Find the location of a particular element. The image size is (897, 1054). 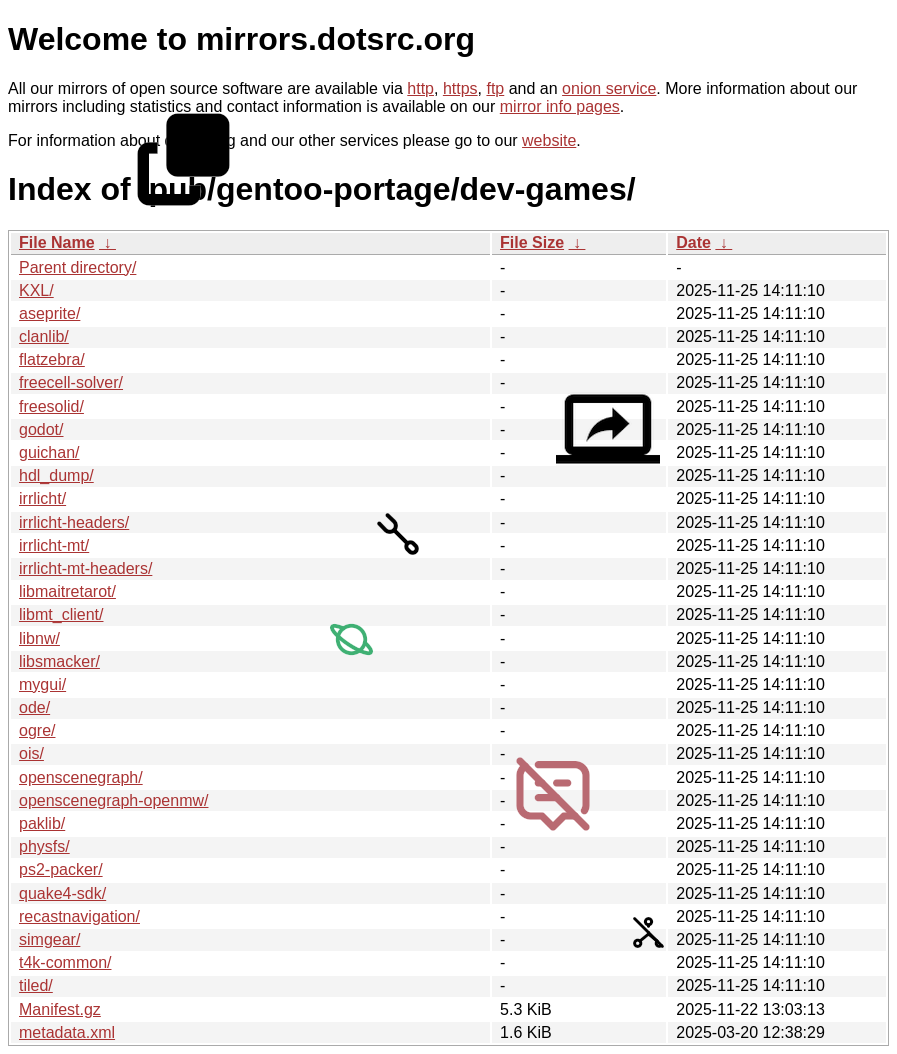

duplicate or copy an item is located at coordinates (183, 159).